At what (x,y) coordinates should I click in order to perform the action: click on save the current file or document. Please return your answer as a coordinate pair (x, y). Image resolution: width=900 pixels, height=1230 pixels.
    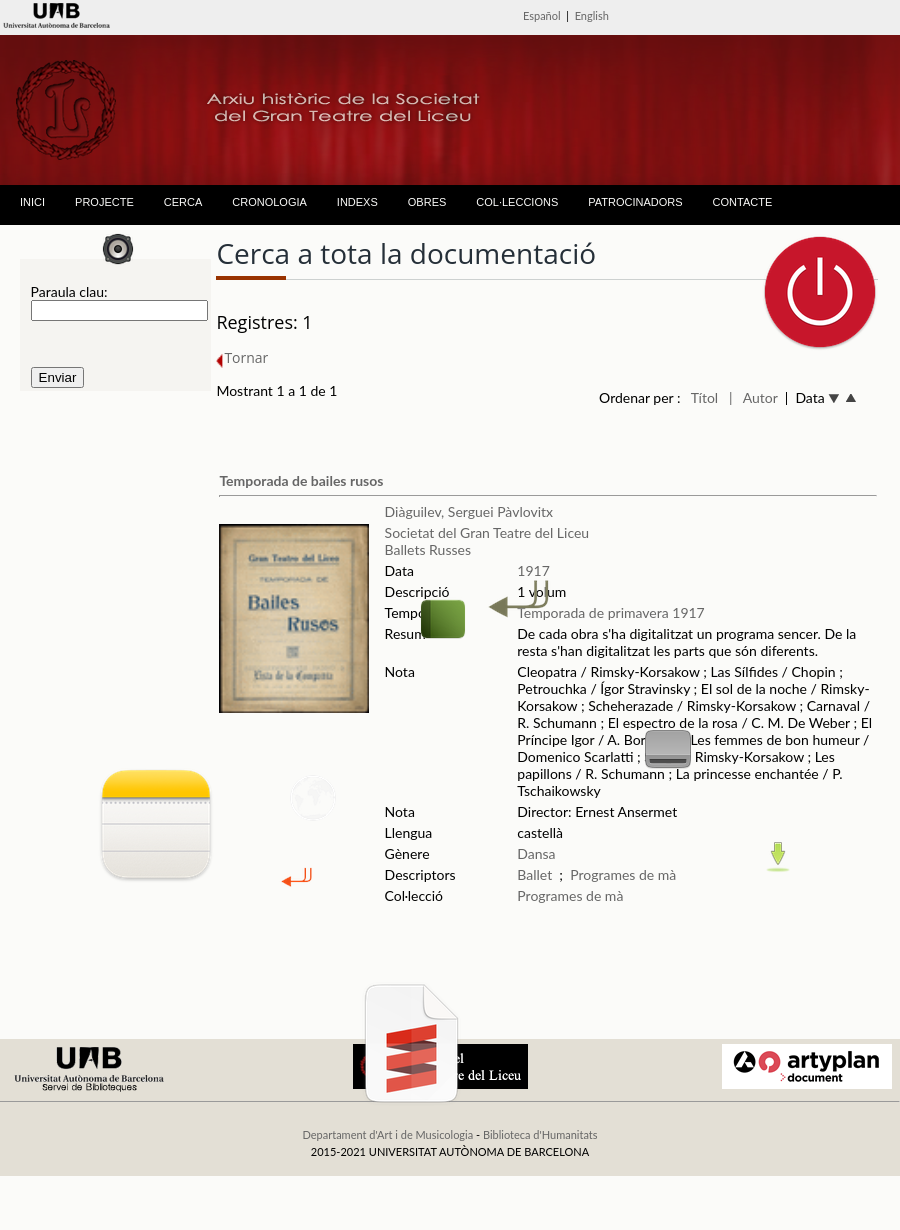
    Looking at the image, I should click on (778, 854).